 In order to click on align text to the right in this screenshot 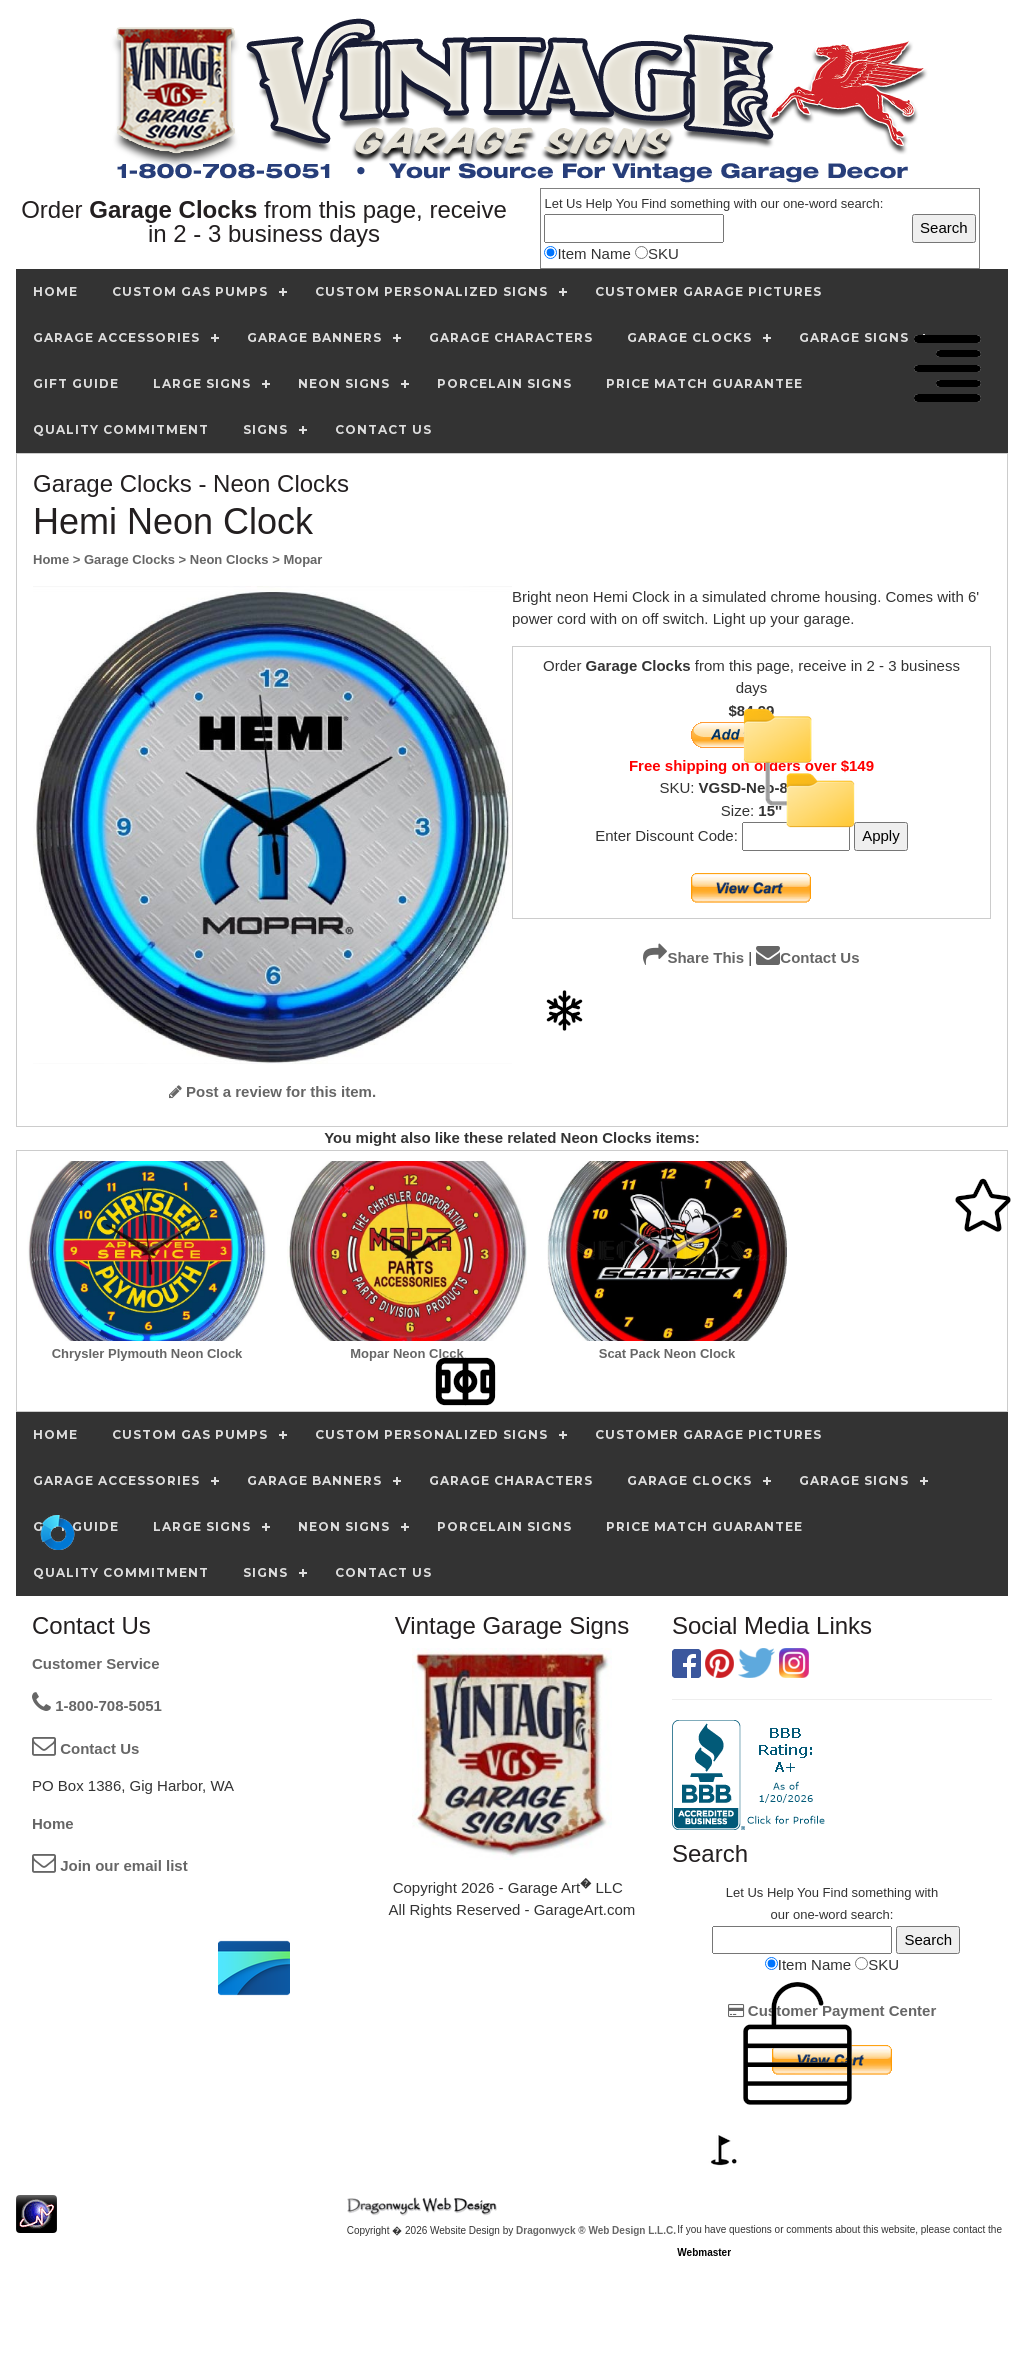, I will do `click(947, 368)`.